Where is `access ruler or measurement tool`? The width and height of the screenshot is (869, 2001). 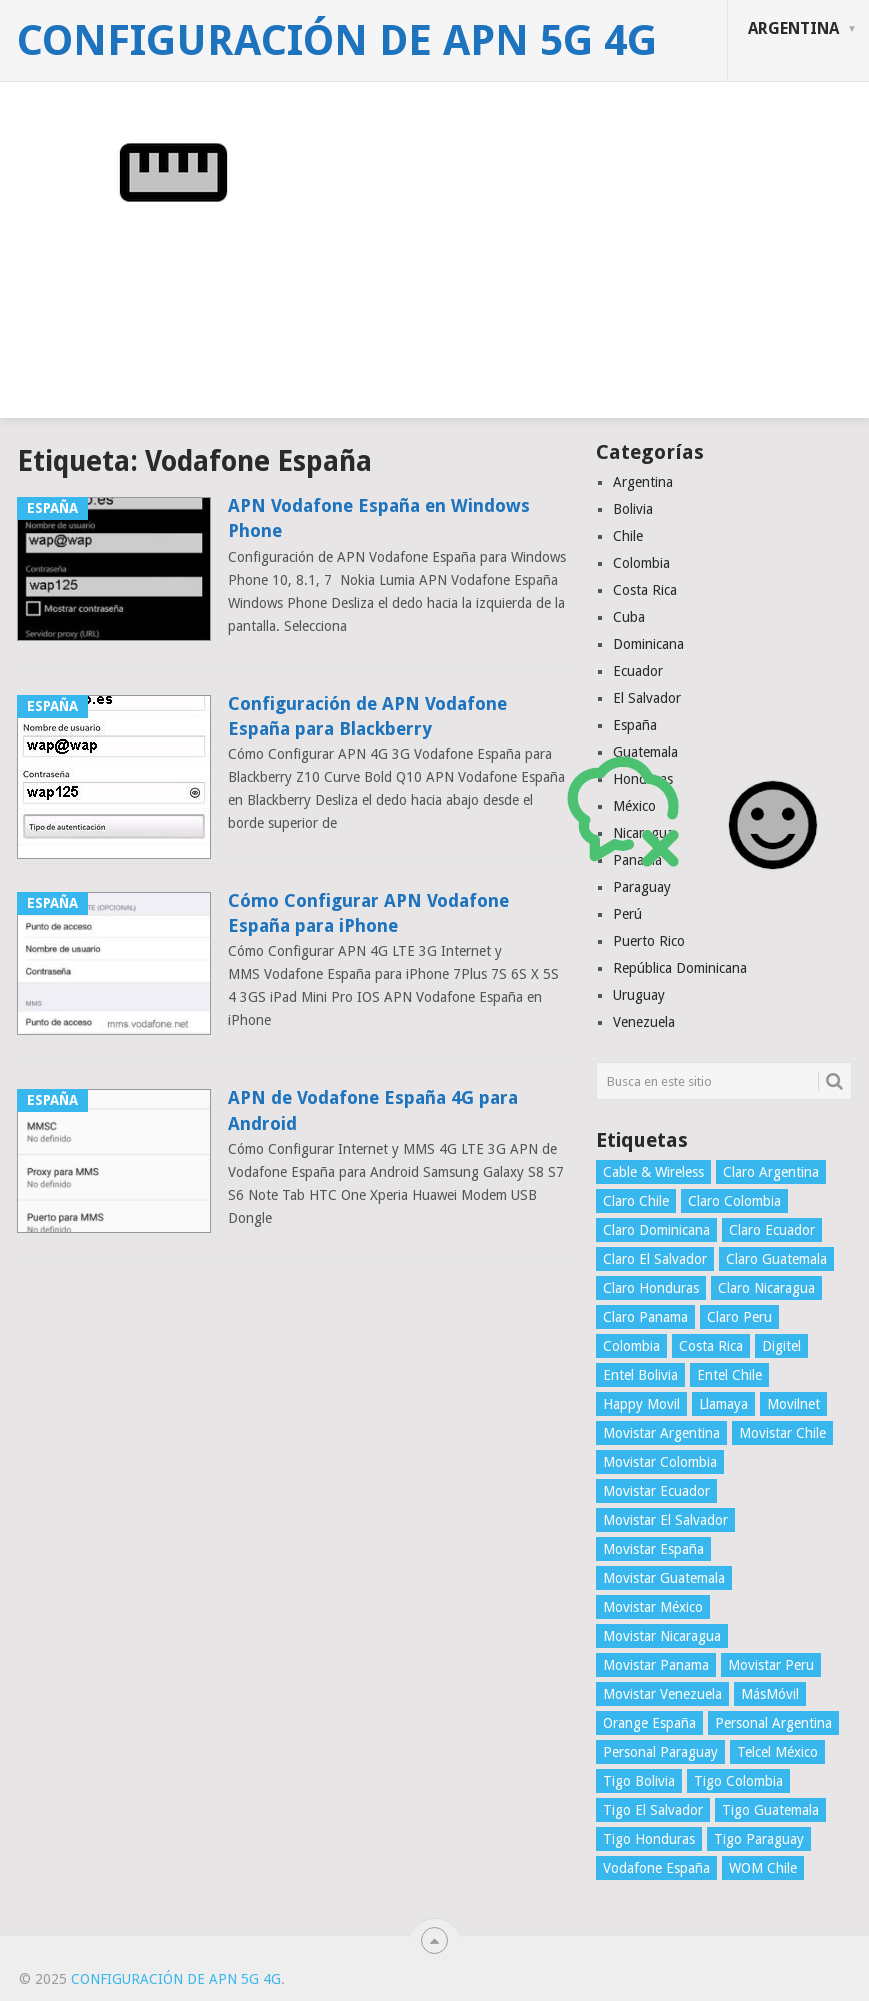 access ruler or measurement tool is located at coordinates (173, 172).